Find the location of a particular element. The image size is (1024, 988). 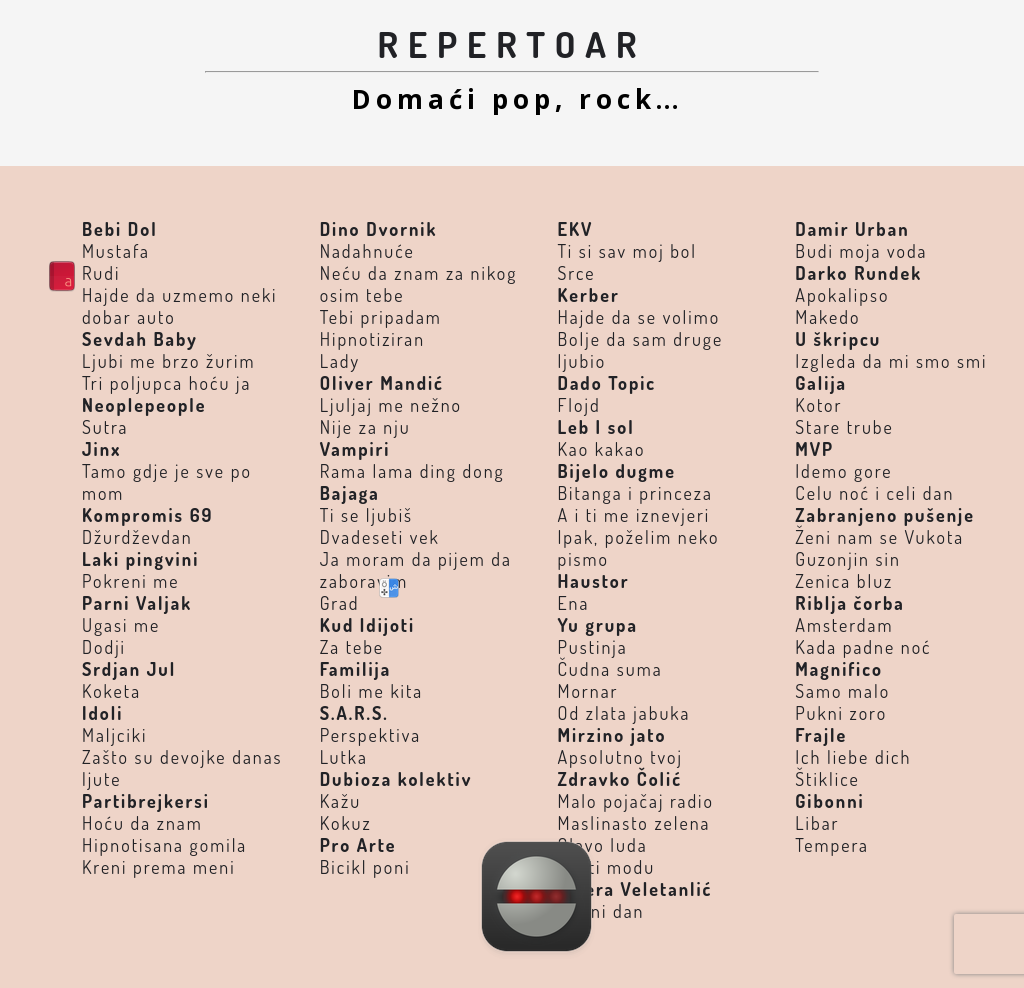

open the character map application is located at coordinates (389, 588).